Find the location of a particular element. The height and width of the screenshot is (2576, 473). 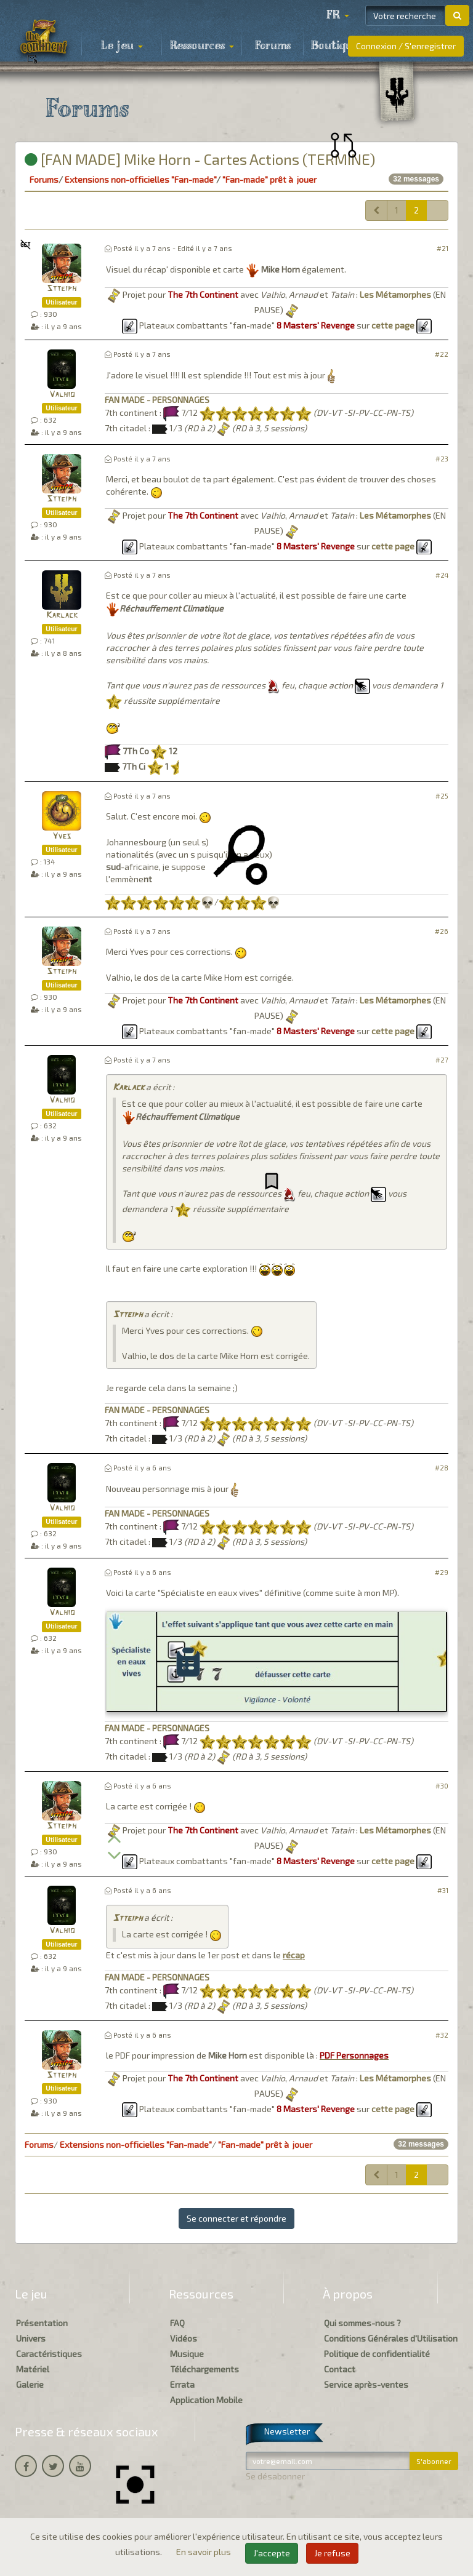

create a new pull request is located at coordinates (342, 145).